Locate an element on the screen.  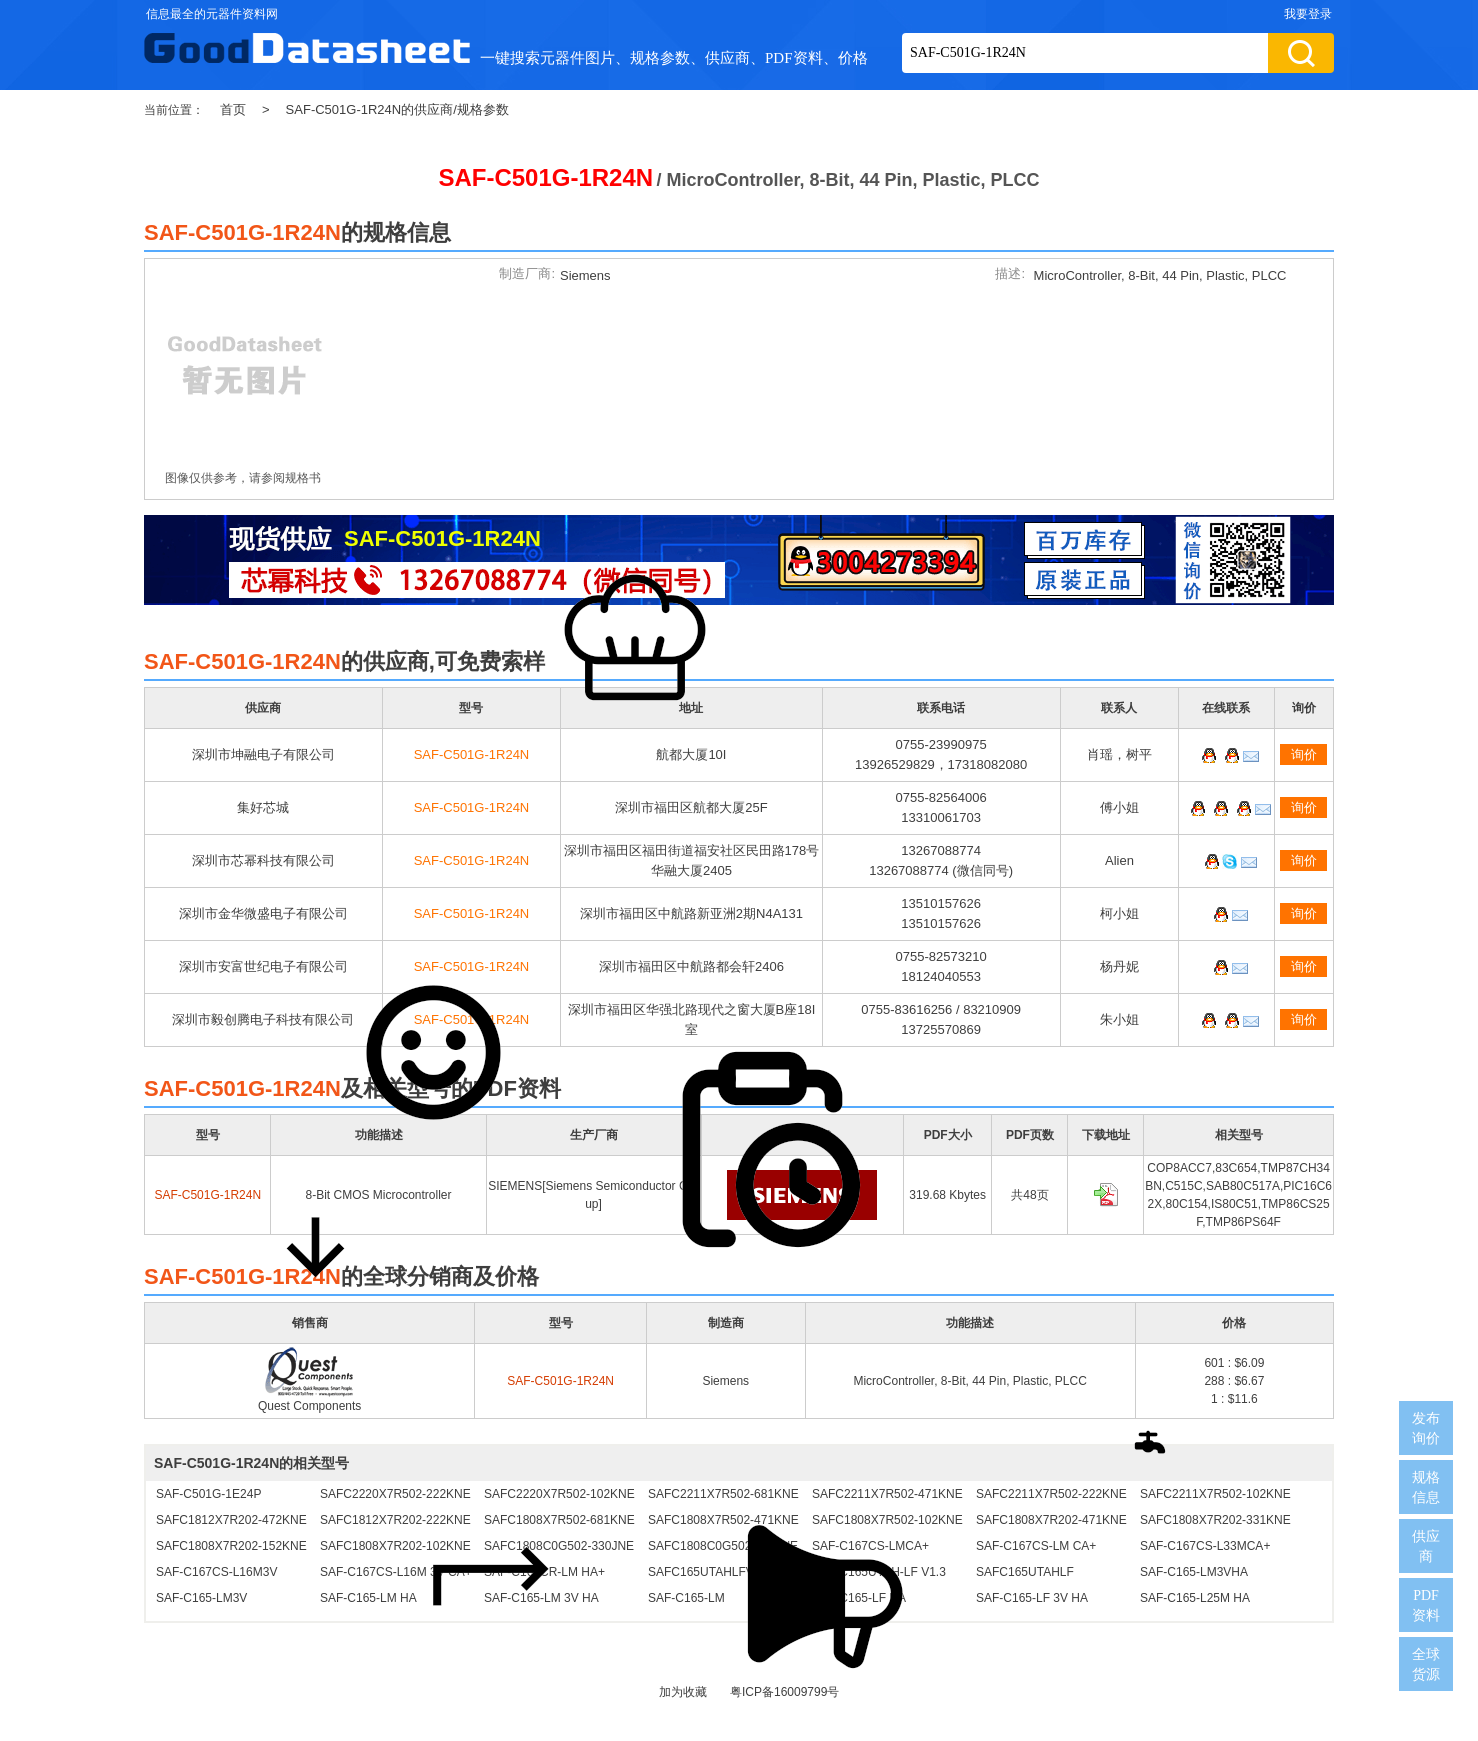
forward or share content is located at coordinates (490, 1577).